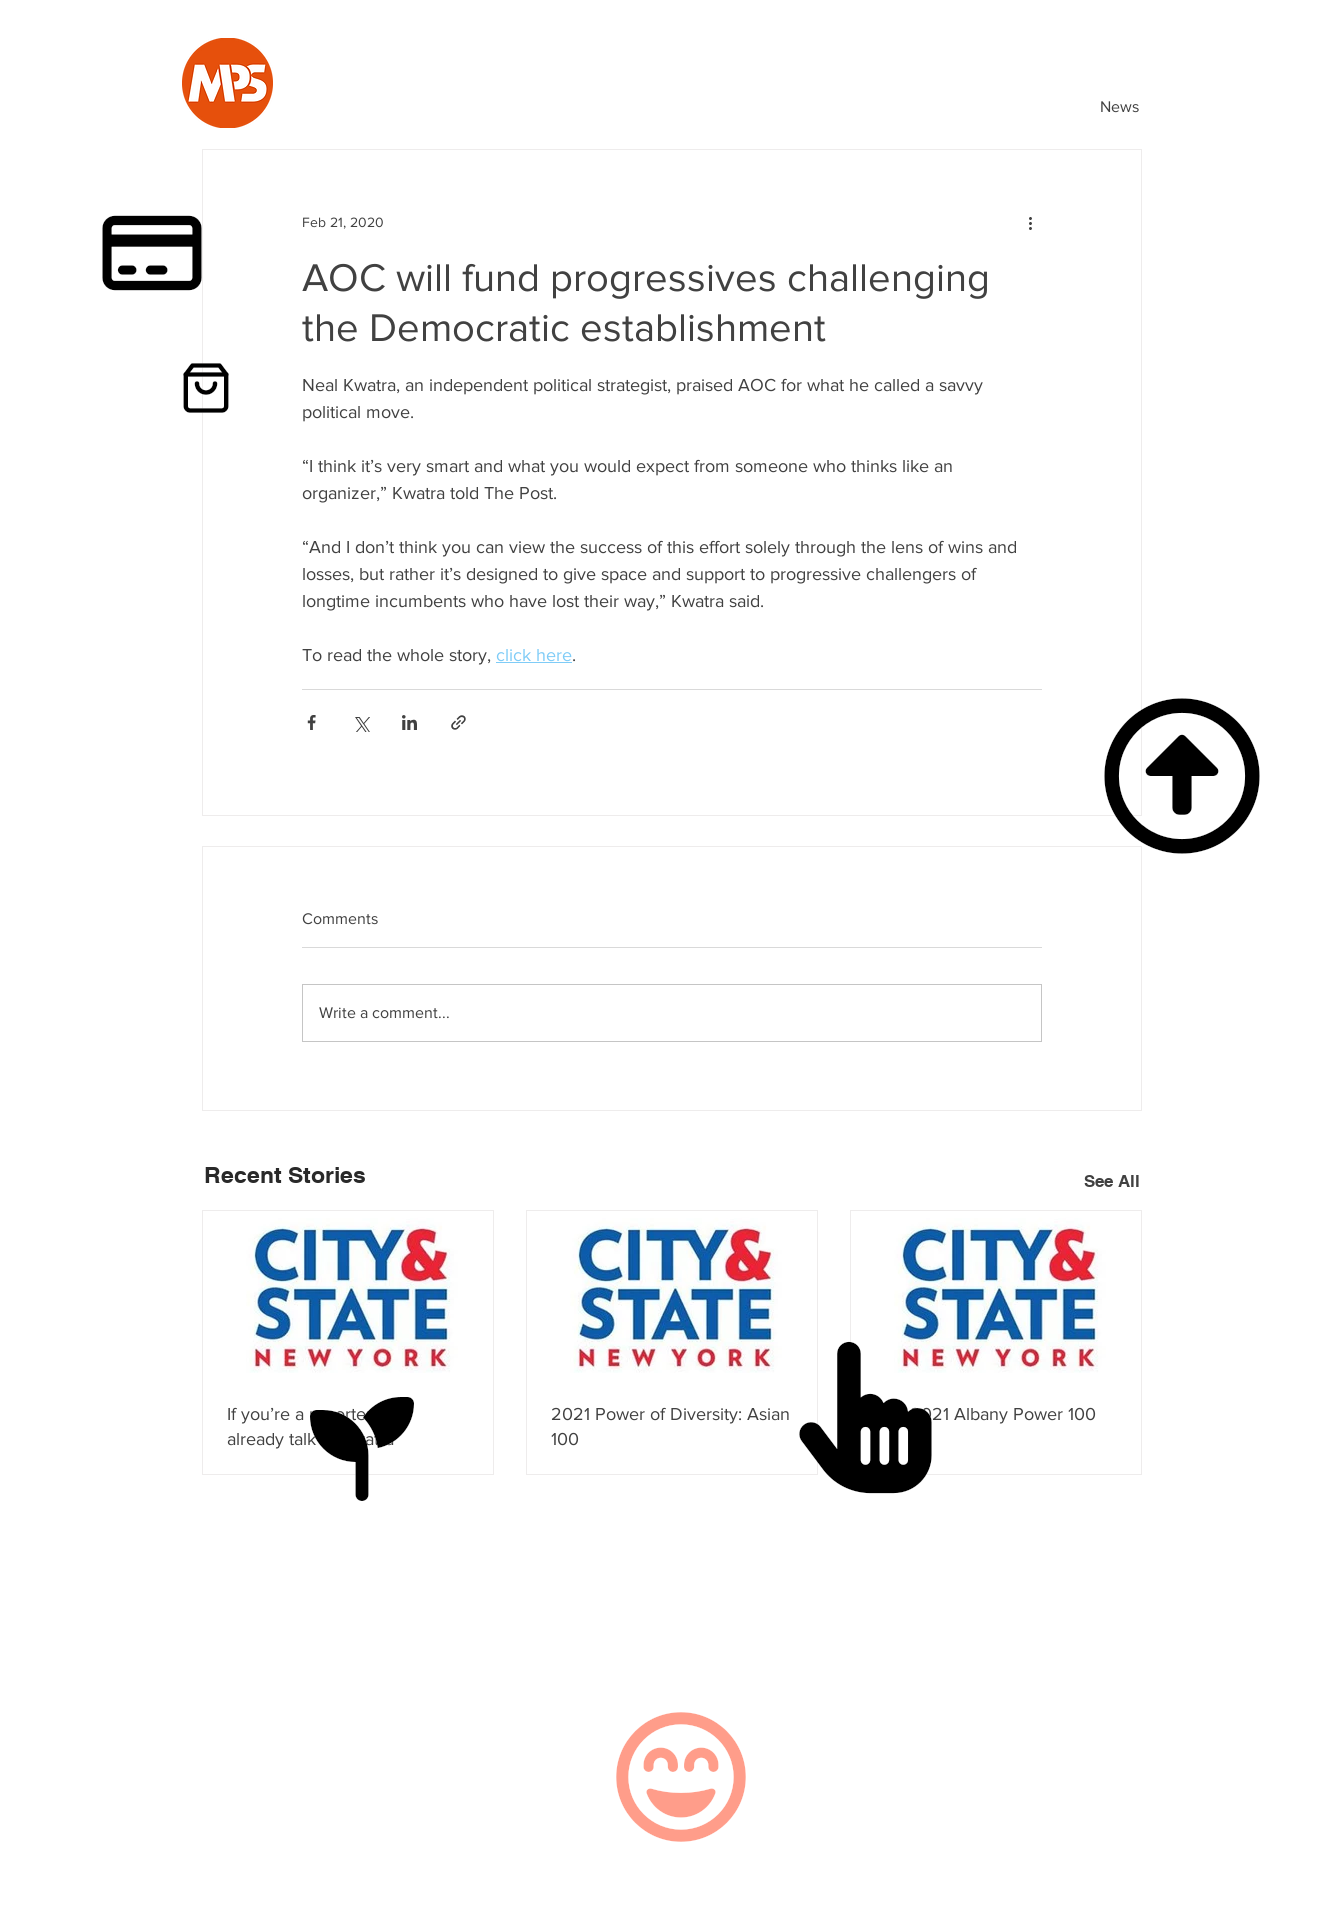 This screenshot has width=1344, height=1914. Describe the element at coordinates (1182, 776) in the screenshot. I see `scroll to top of page` at that location.